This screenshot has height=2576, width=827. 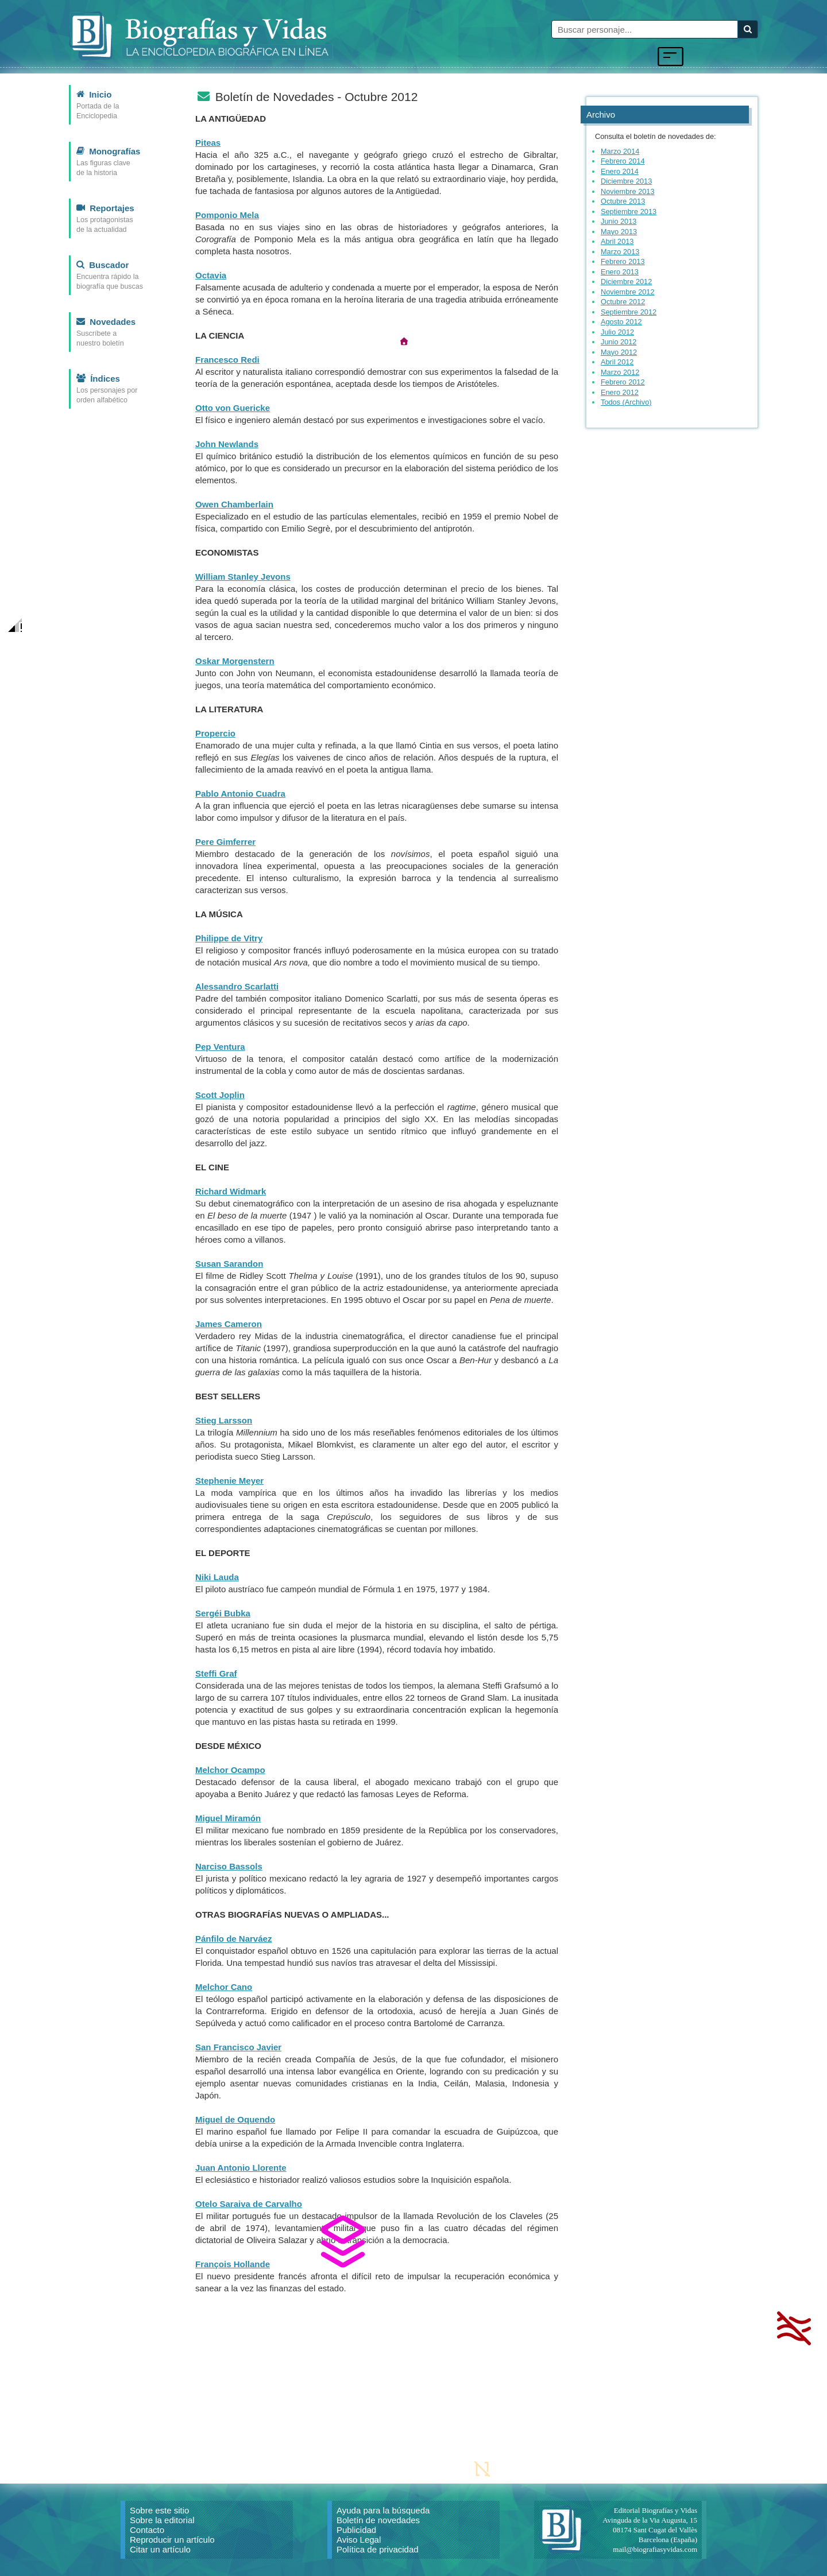 I want to click on disable code block or syntax formatting, so click(x=482, y=2469).